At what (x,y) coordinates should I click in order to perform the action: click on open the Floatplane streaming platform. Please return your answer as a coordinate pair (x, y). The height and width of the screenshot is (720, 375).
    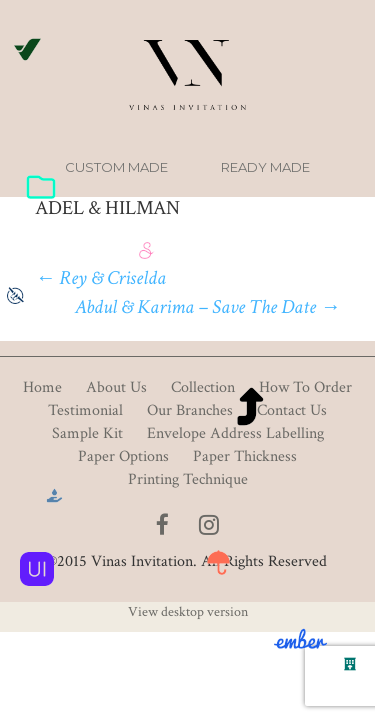
    Looking at the image, I should click on (15, 295).